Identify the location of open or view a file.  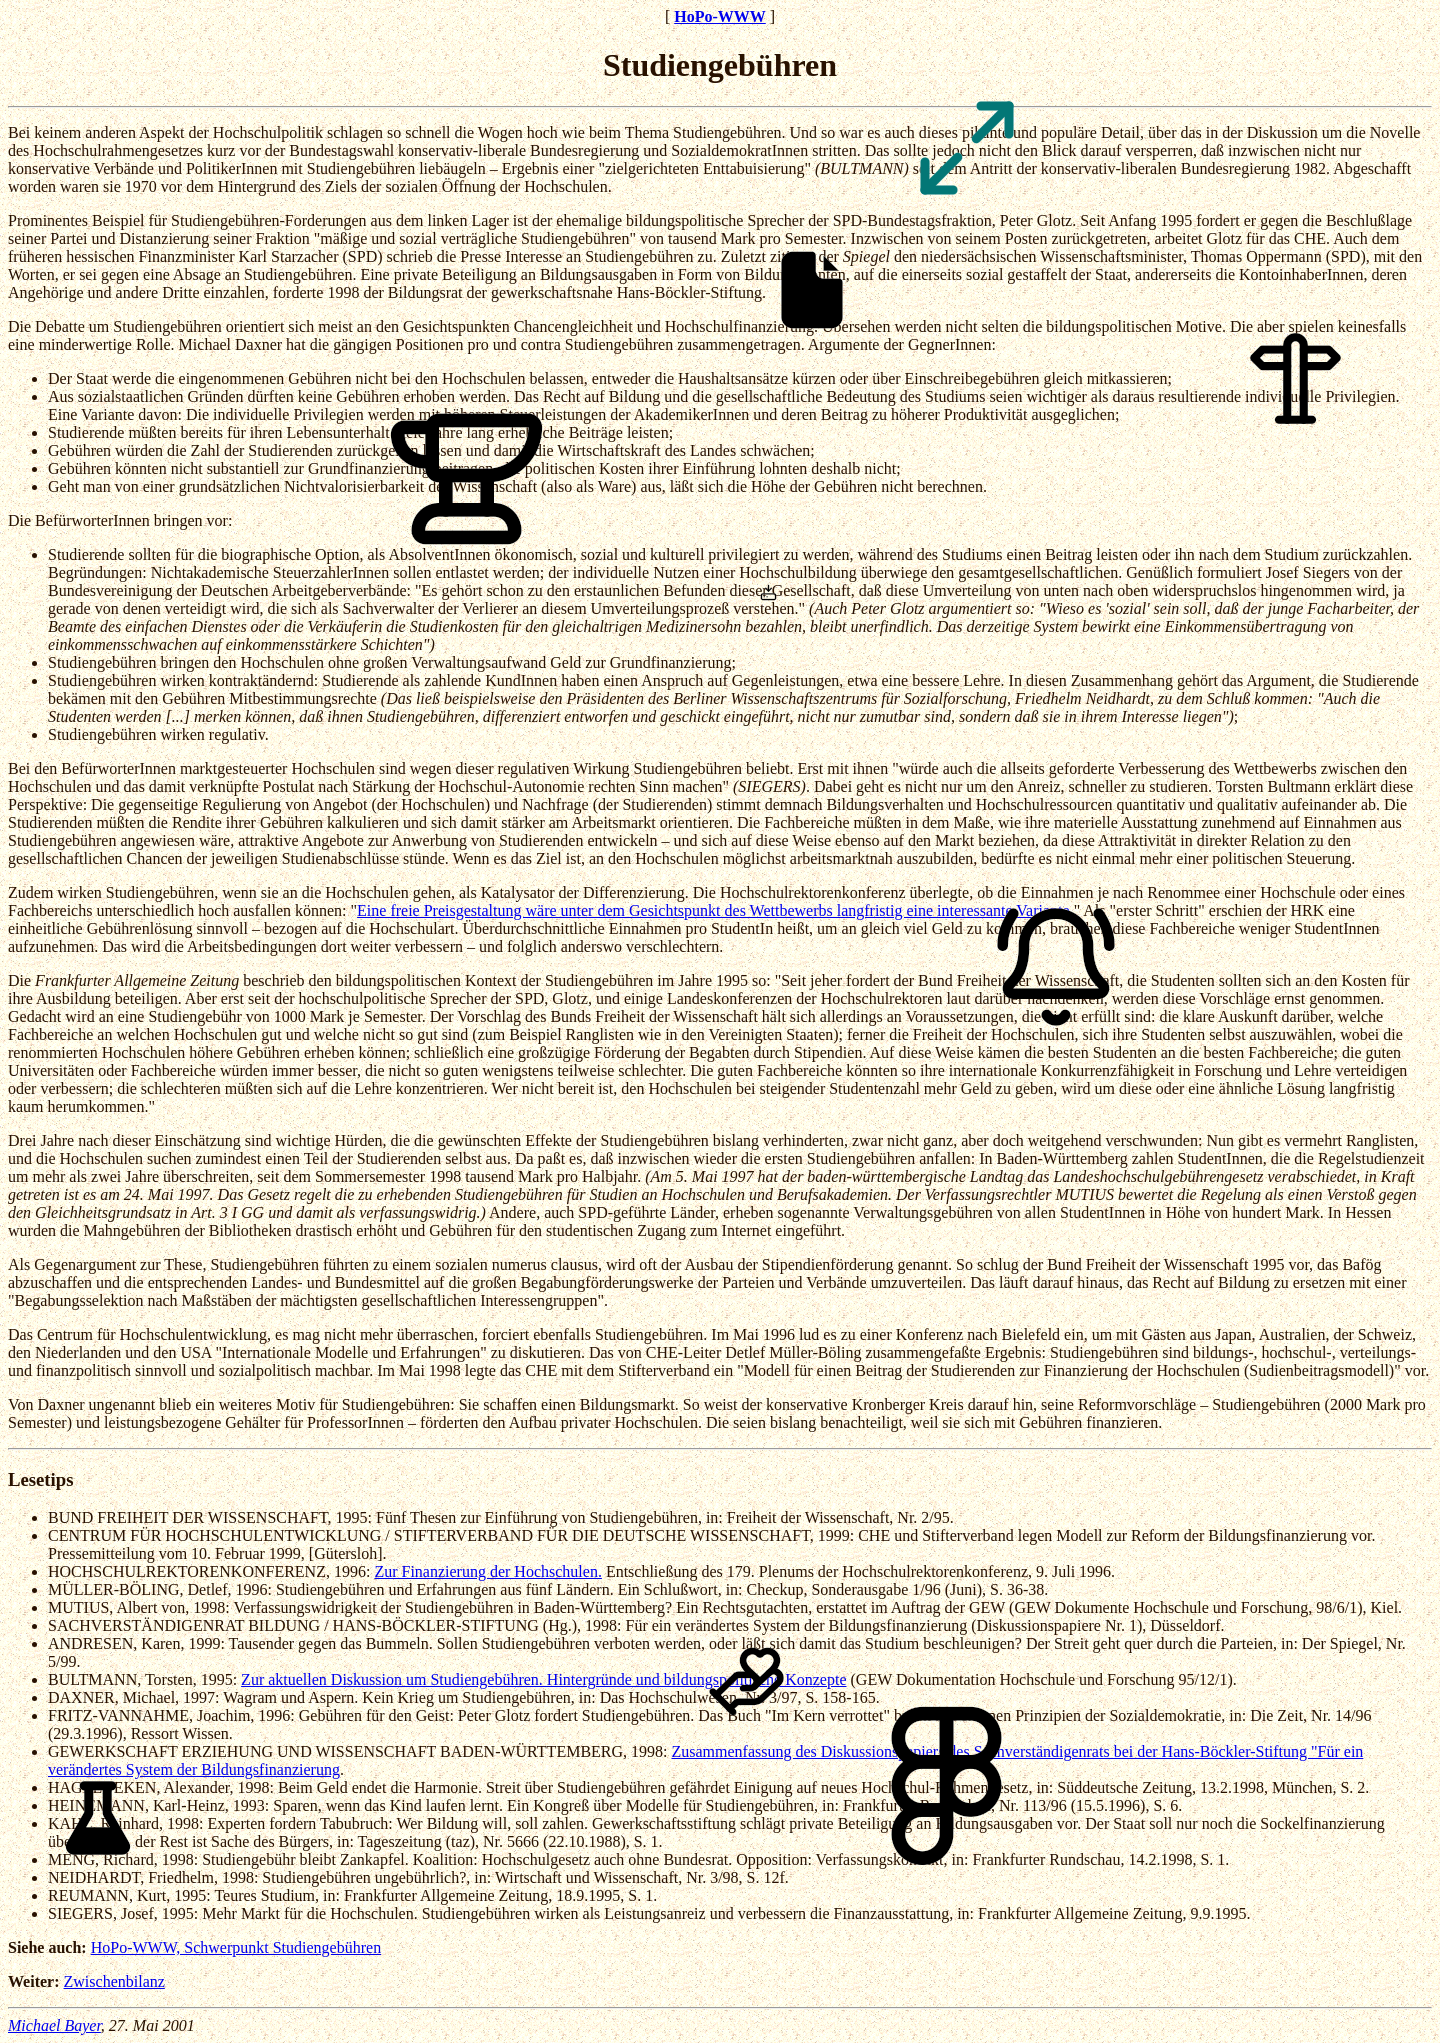
(812, 290).